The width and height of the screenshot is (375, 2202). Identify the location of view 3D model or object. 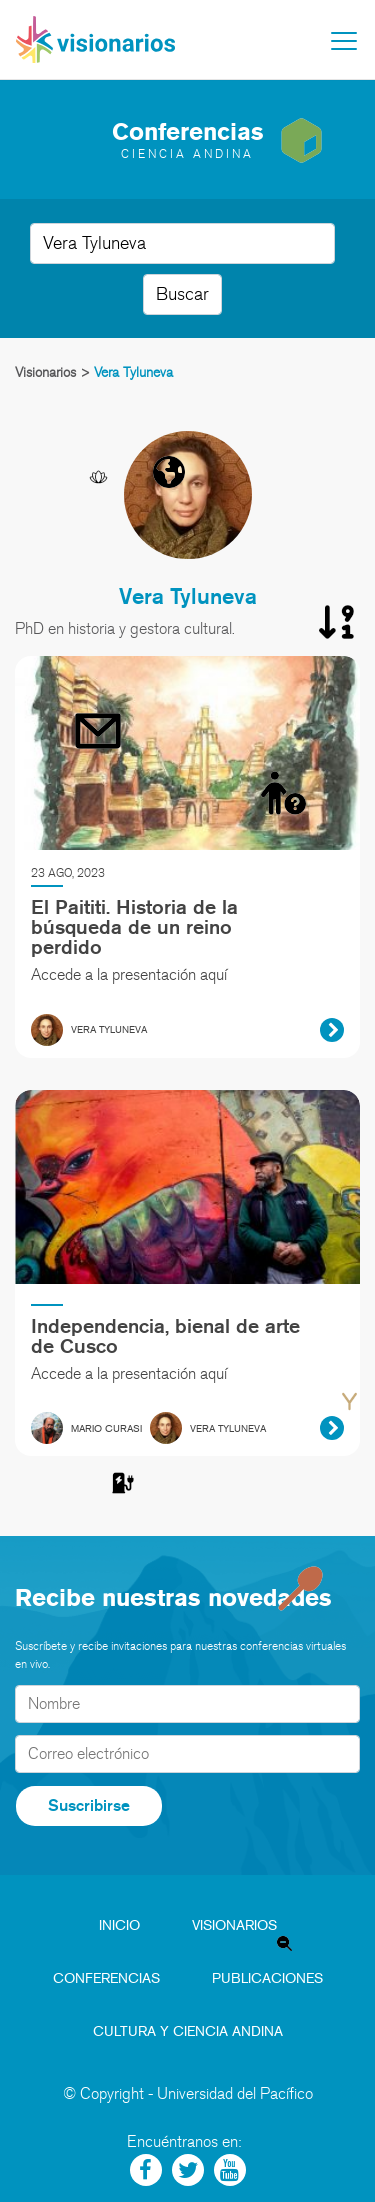
(301, 140).